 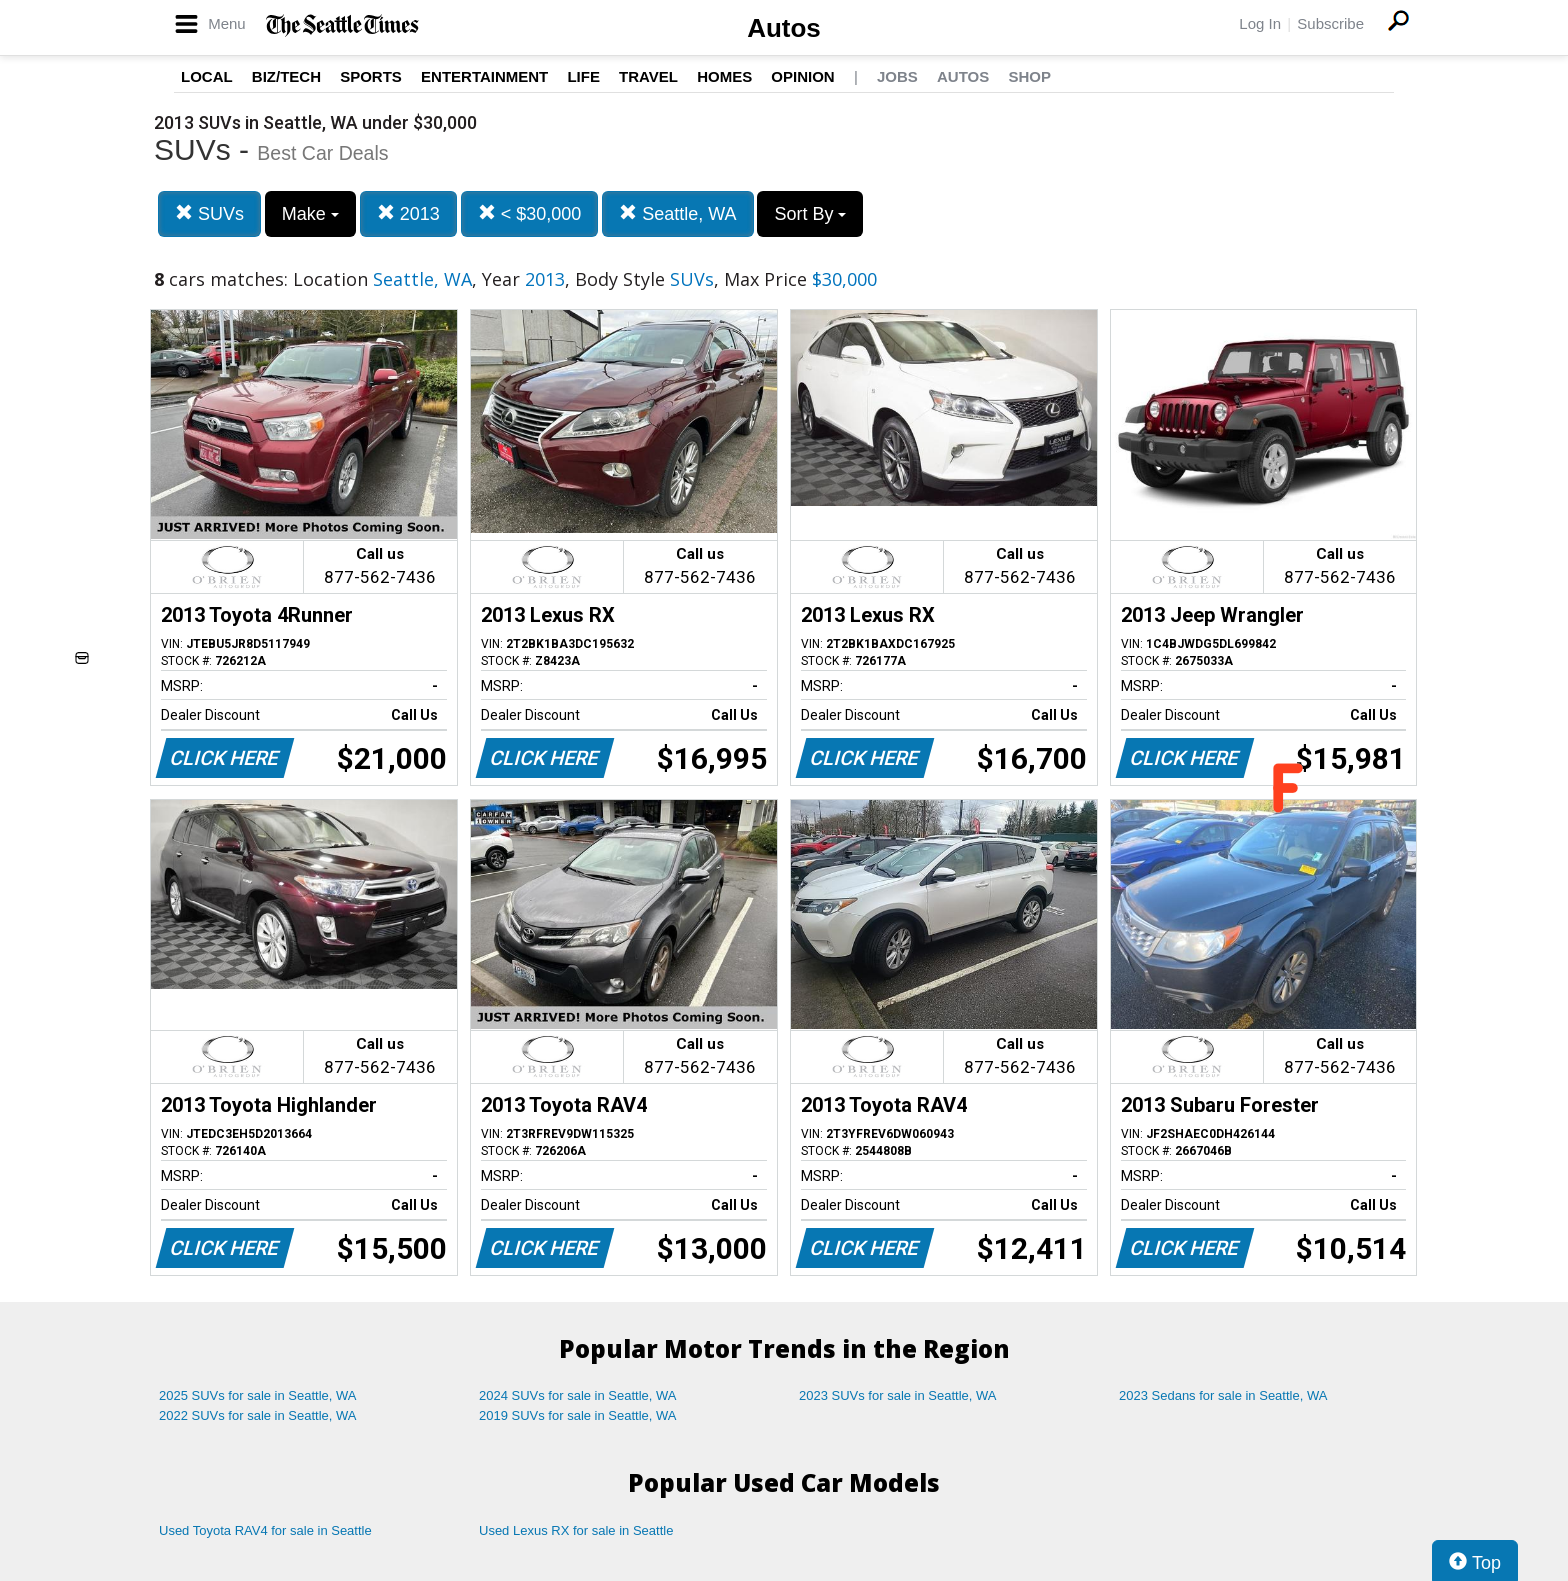 What do you see at coordinates (1288, 788) in the screenshot?
I see `indicates a Facebook shortcut or link` at bounding box center [1288, 788].